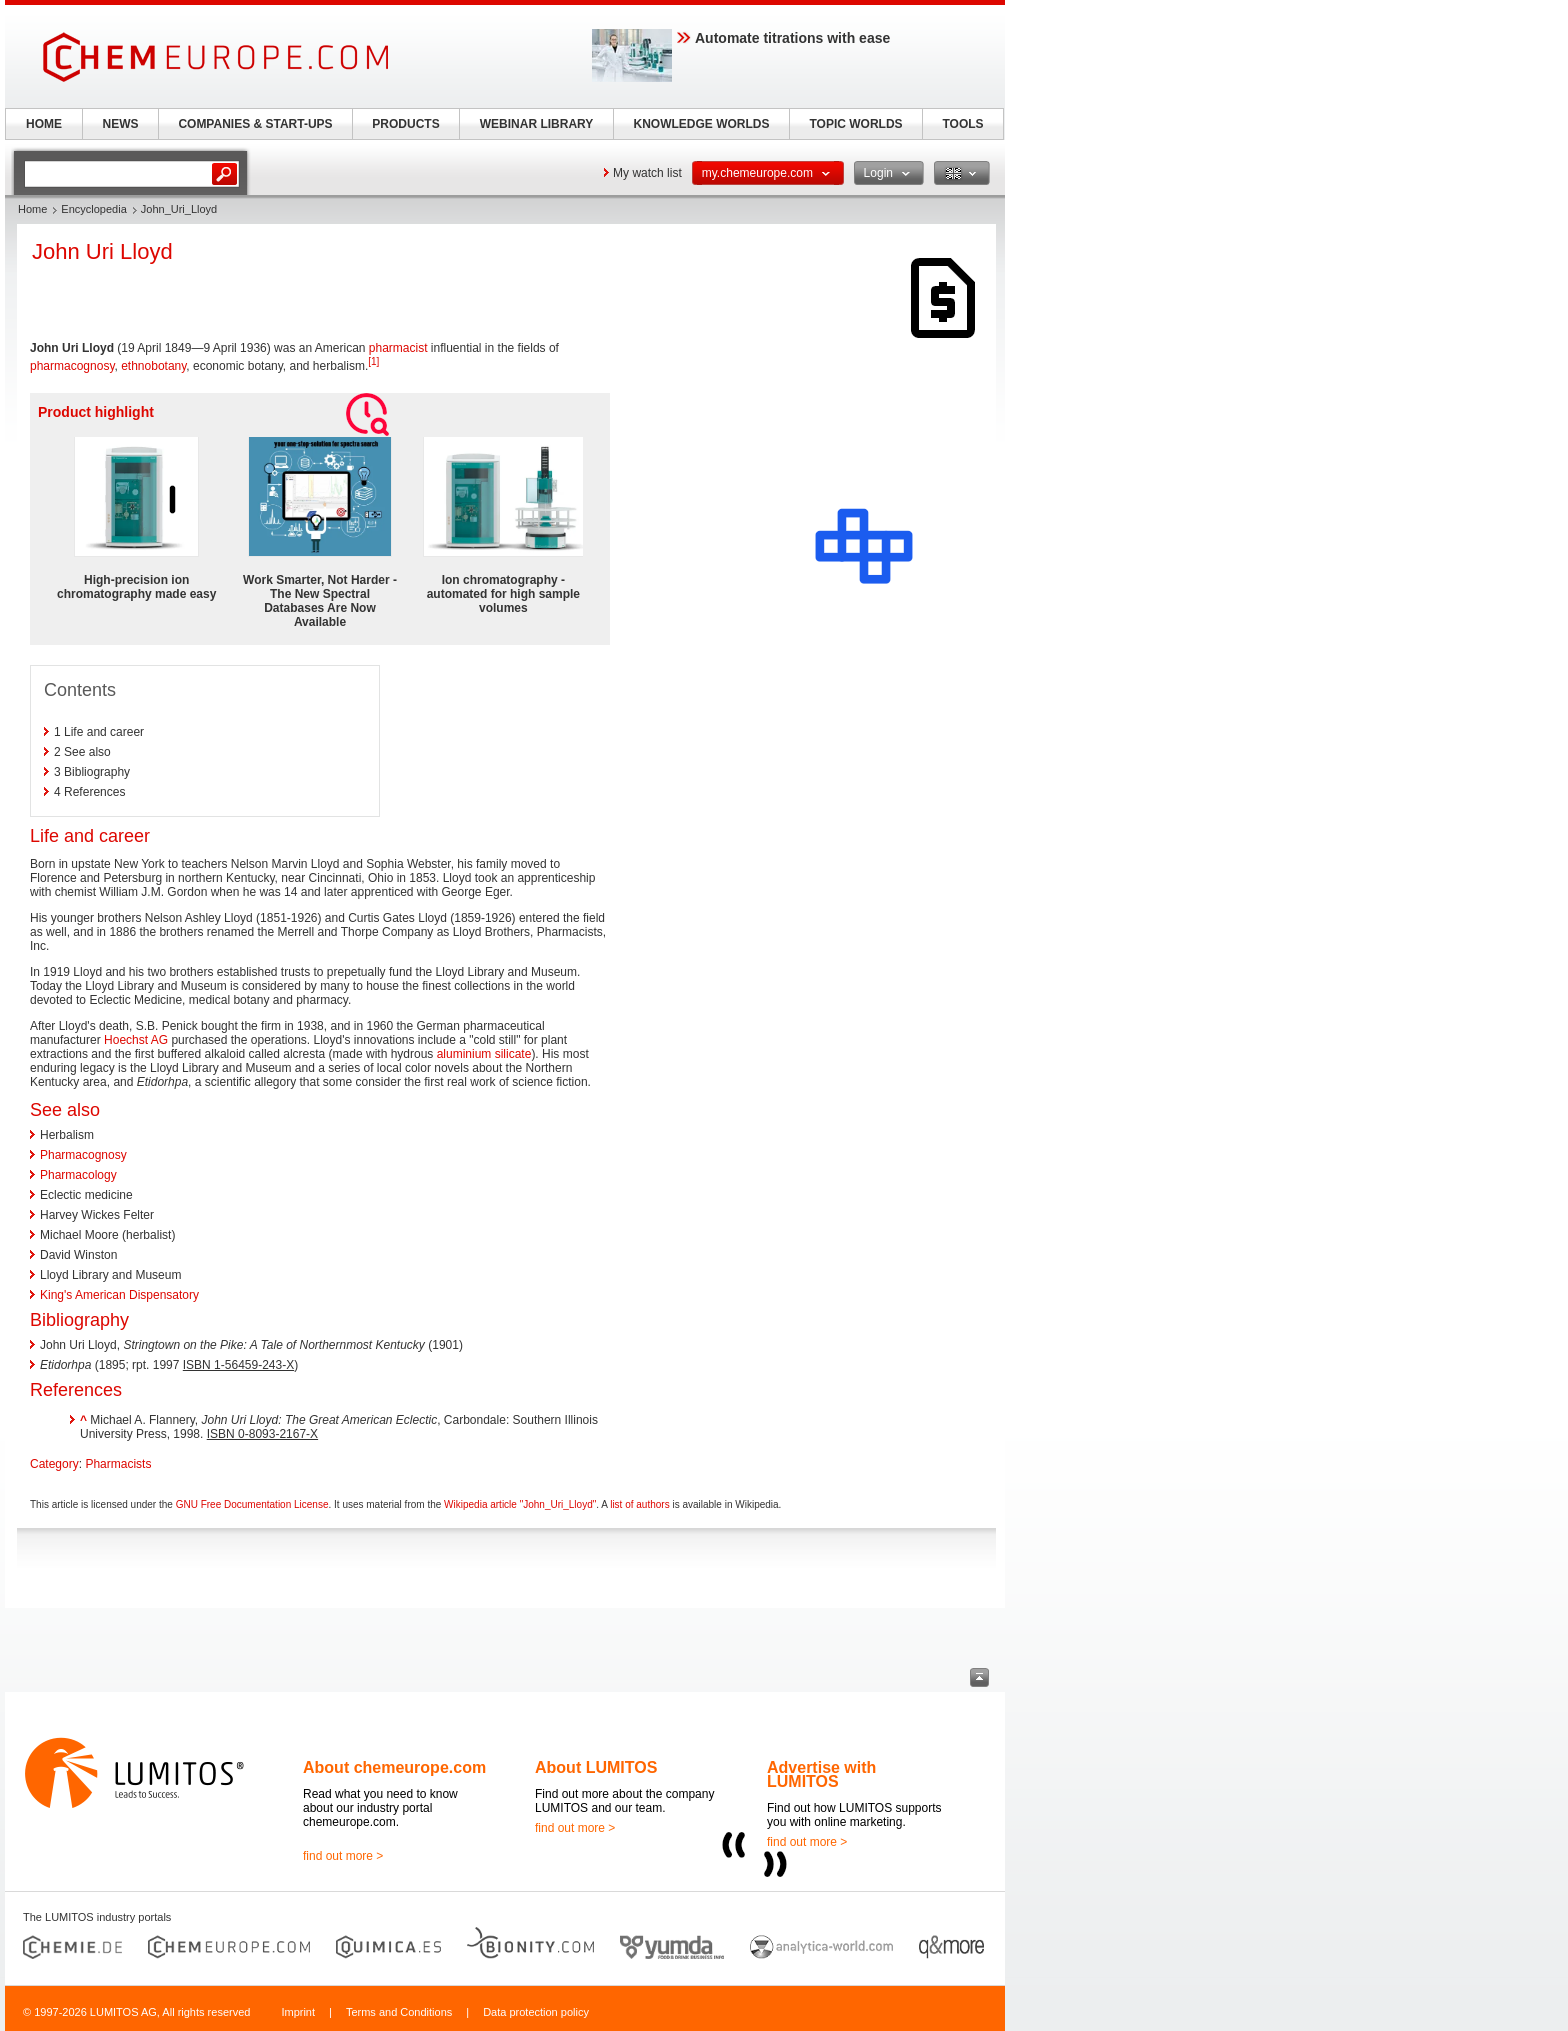 This screenshot has width=1568, height=2031. I want to click on view testimonials or customer quotes, so click(754, 1854).